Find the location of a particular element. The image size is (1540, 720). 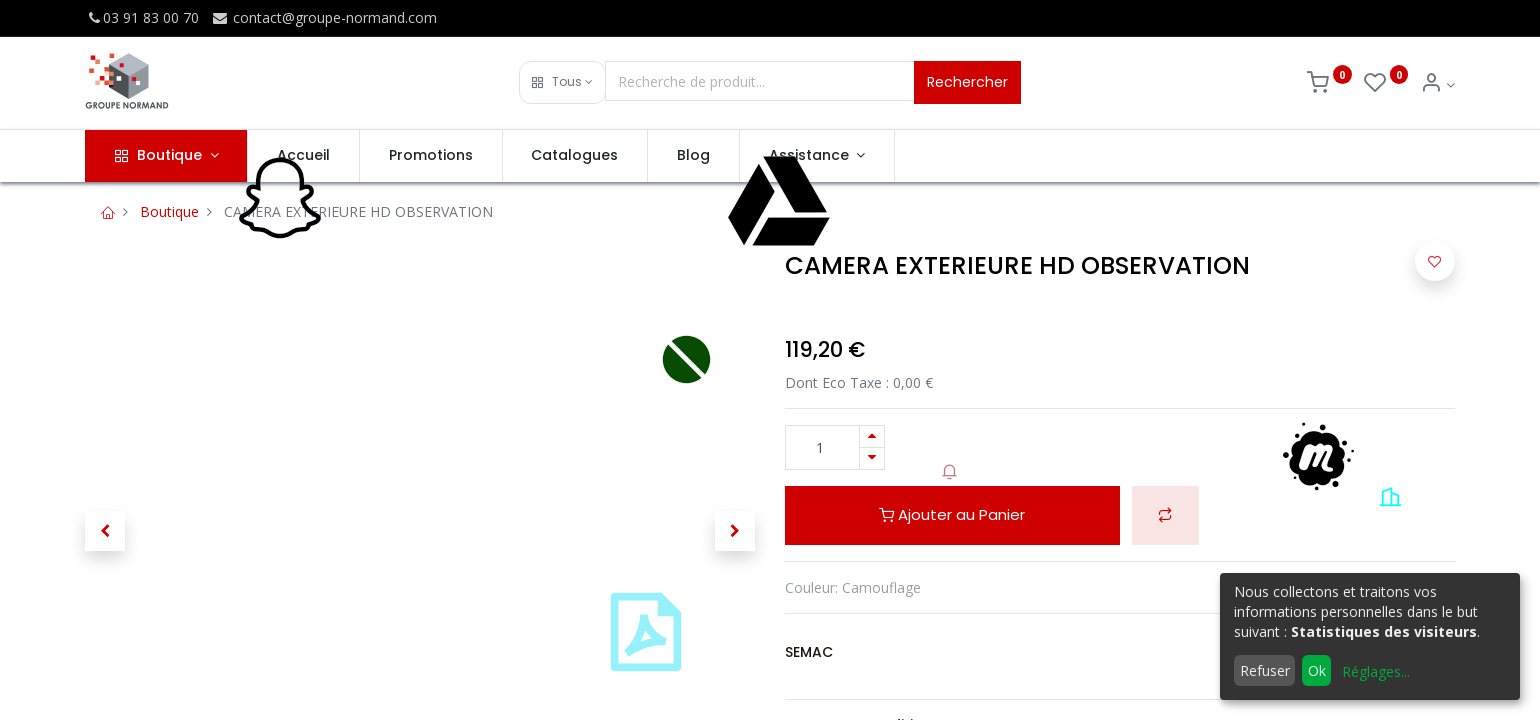

open snapchat app is located at coordinates (280, 198).